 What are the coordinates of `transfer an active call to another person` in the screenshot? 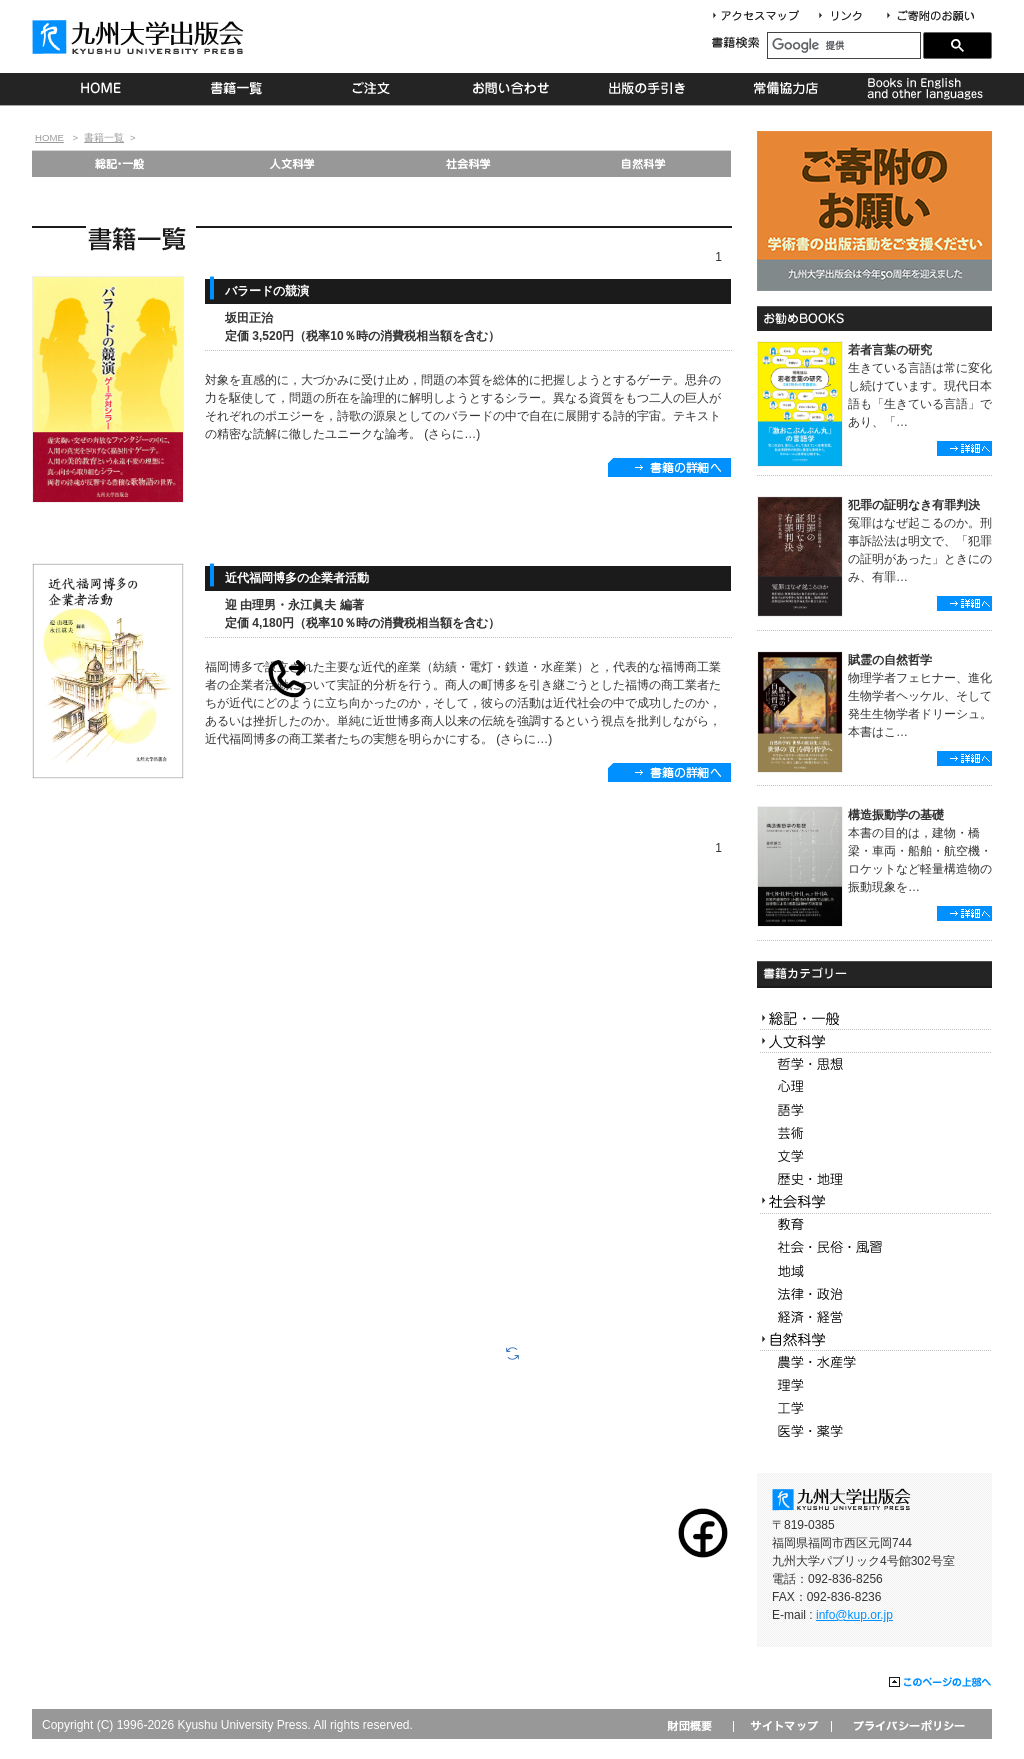 It's located at (288, 678).